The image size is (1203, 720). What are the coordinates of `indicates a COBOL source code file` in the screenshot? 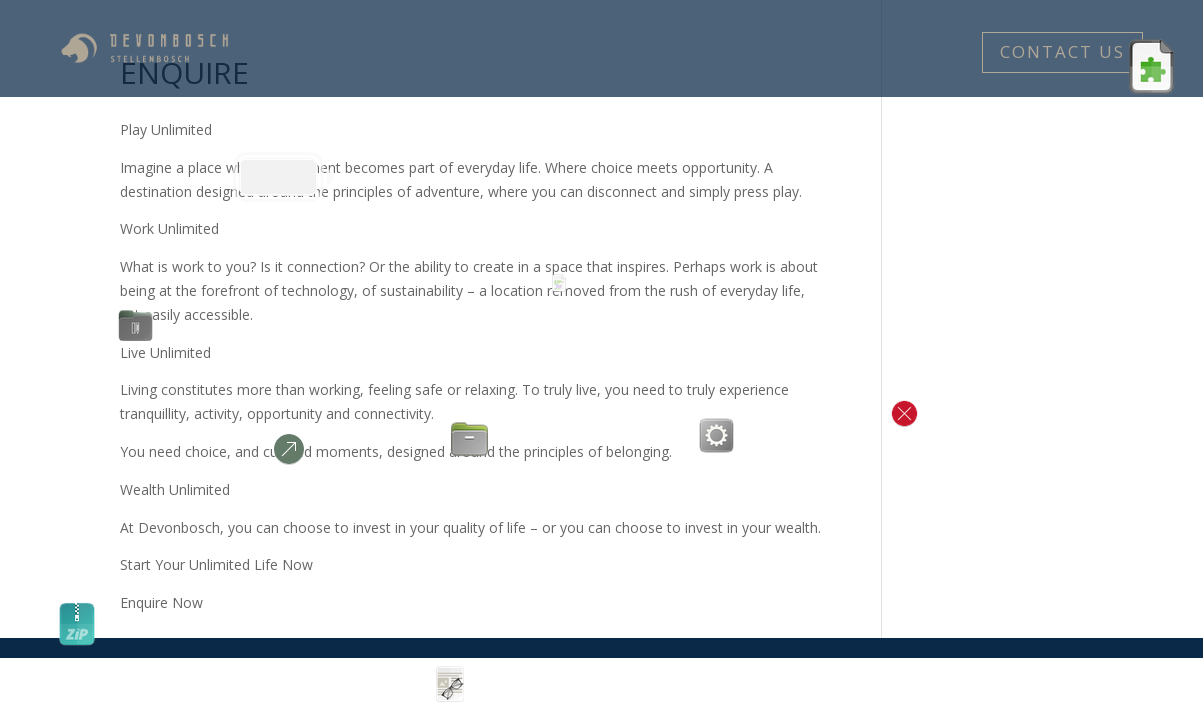 It's located at (559, 283).